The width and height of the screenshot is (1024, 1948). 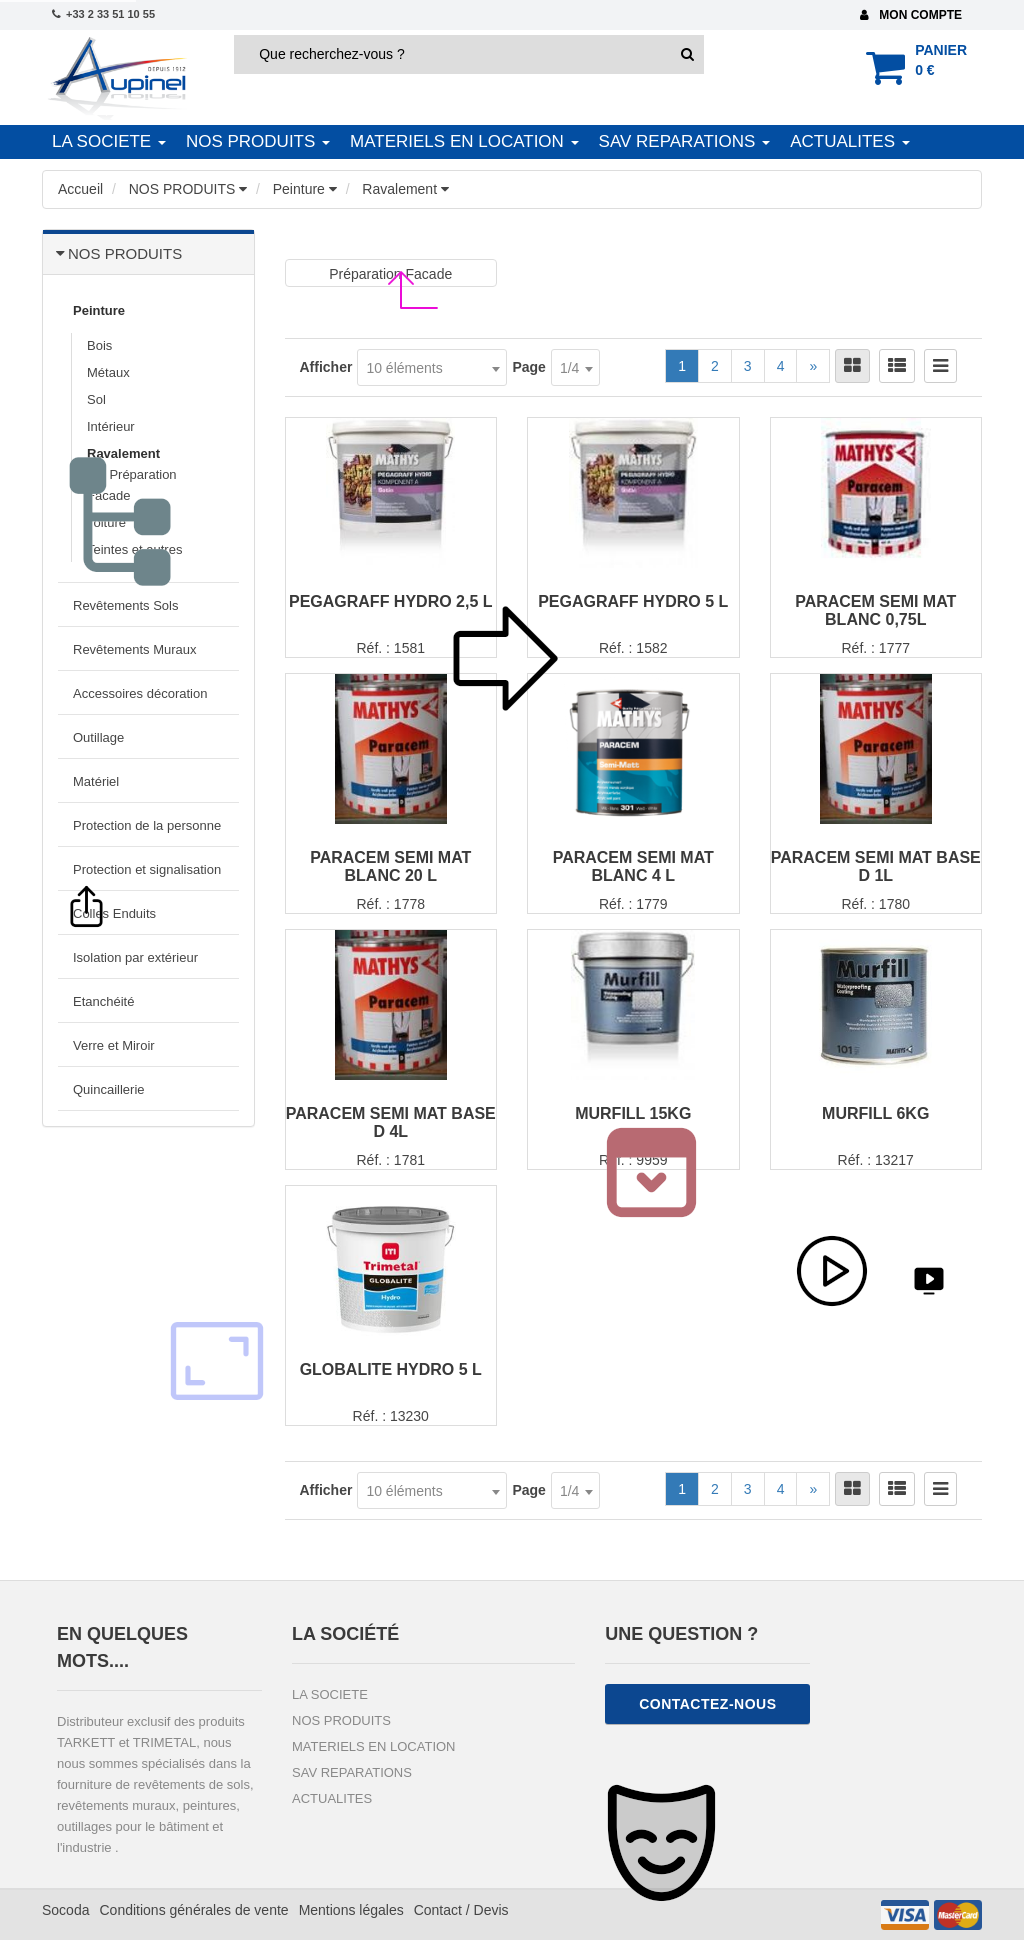 What do you see at coordinates (501, 658) in the screenshot?
I see `go to next item or step` at bounding box center [501, 658].